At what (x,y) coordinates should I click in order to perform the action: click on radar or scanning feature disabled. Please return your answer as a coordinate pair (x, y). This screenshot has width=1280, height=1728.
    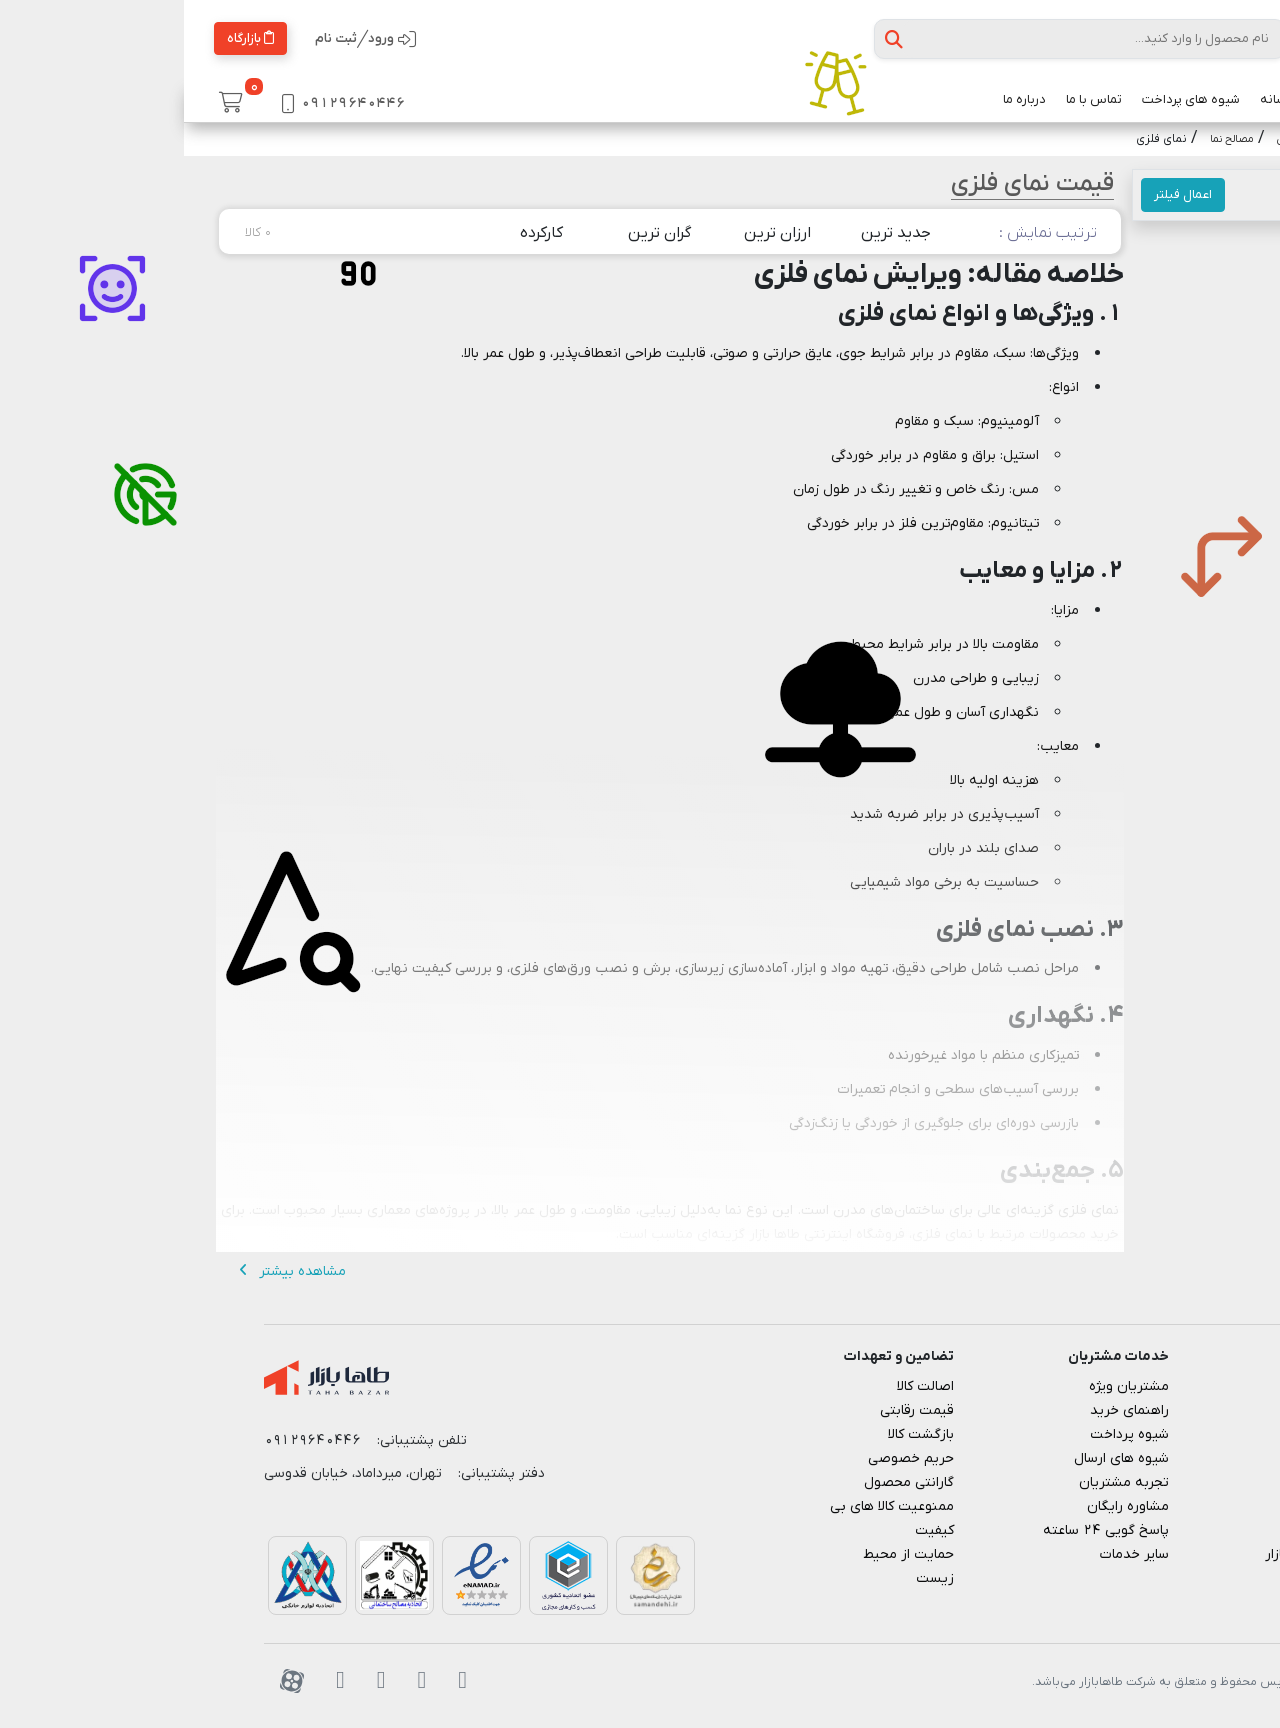
    Looking at the image, I should click on (145, 494).